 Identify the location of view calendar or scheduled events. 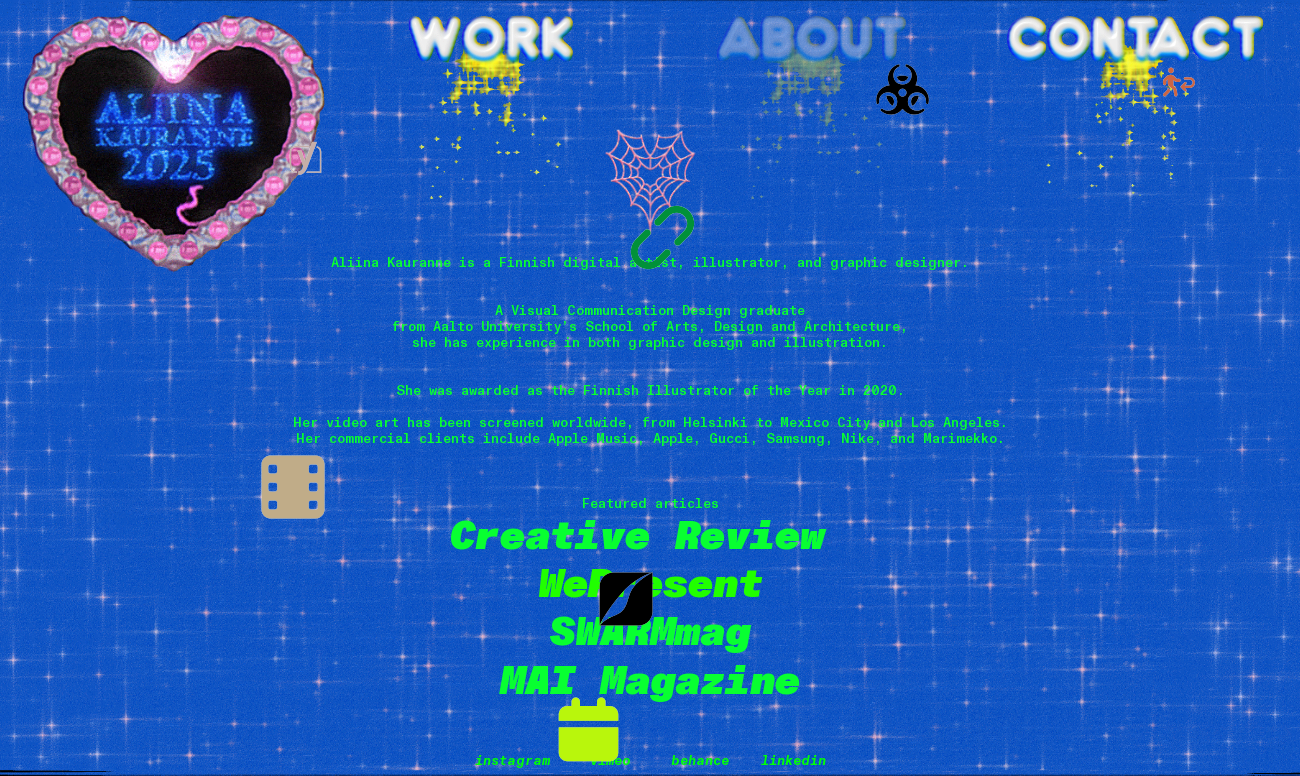
(588, 731).